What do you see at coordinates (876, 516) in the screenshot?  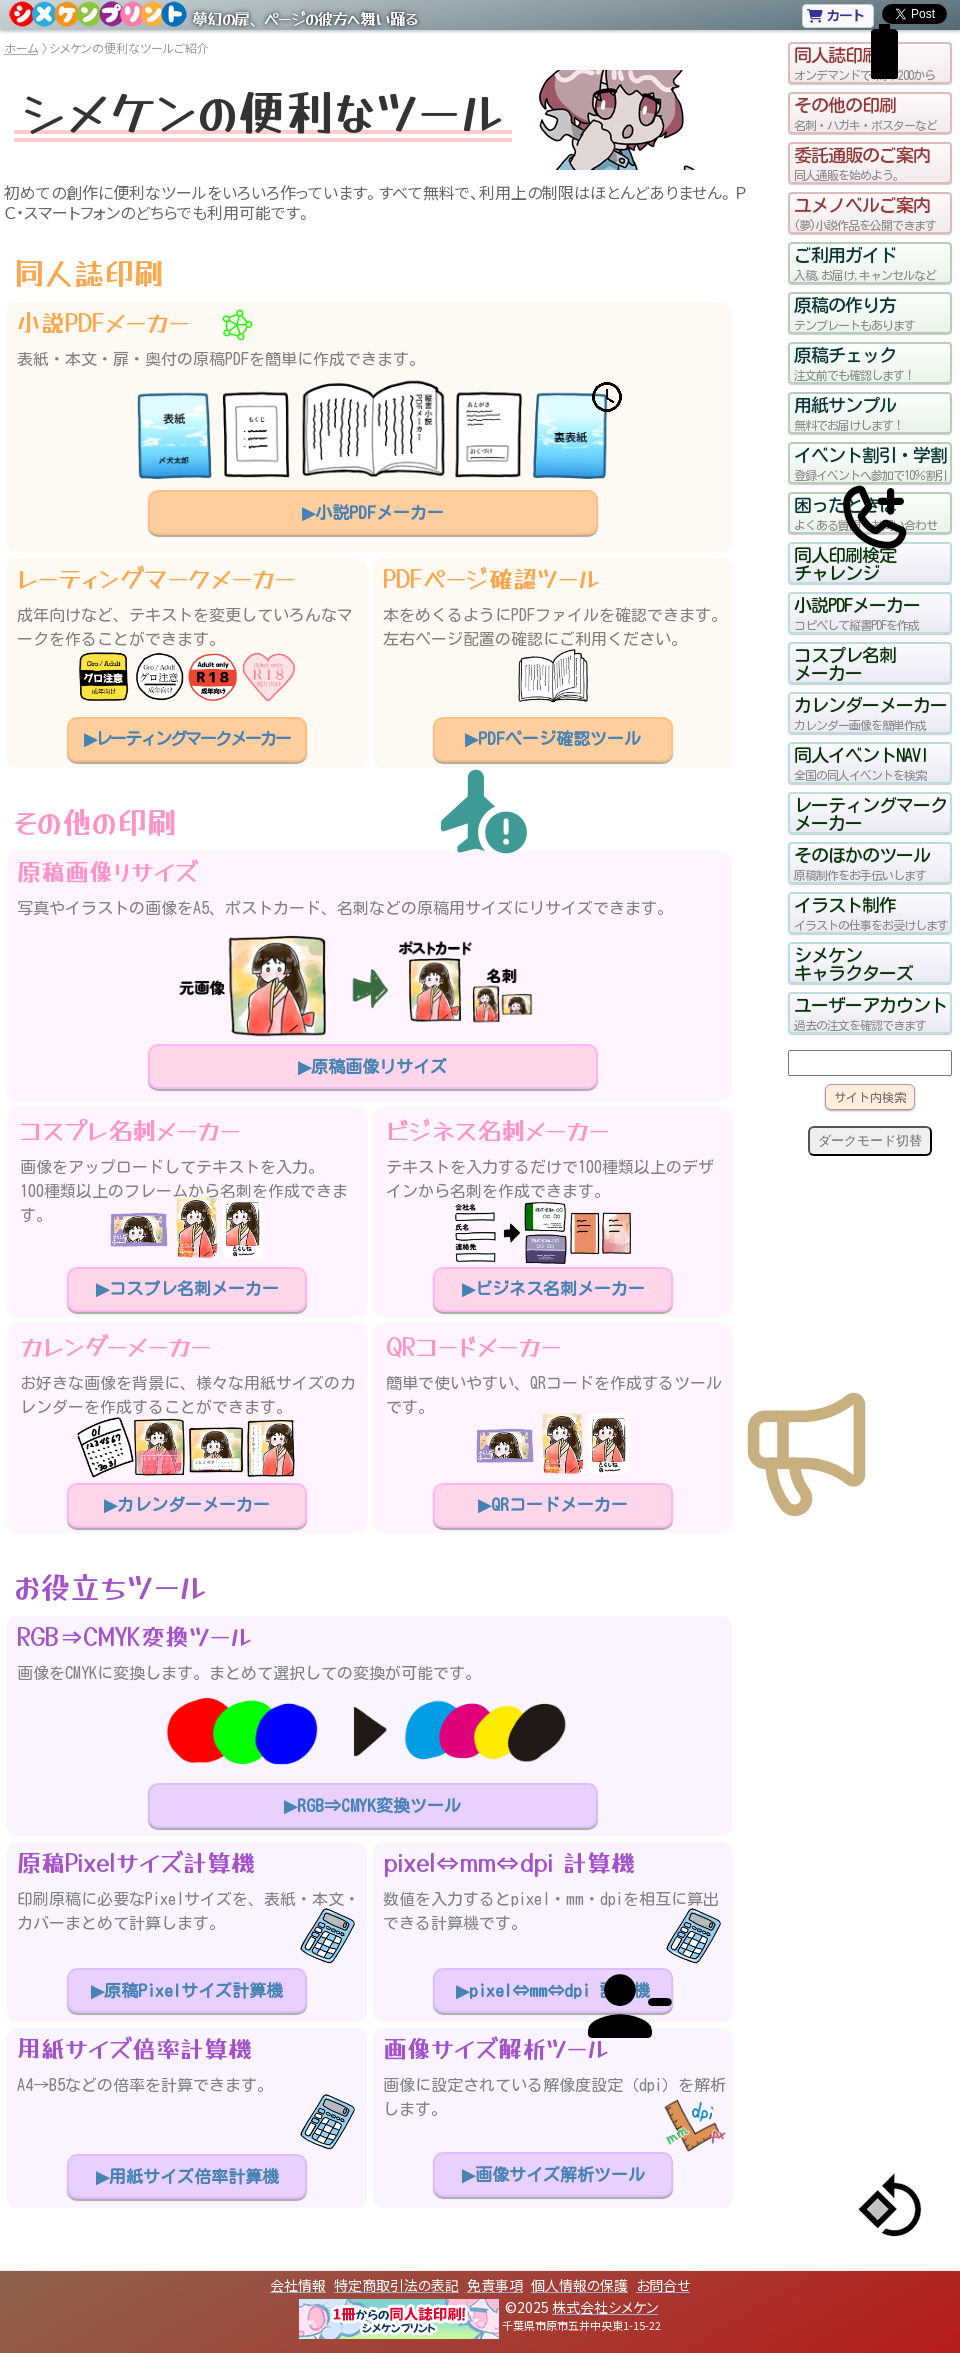 I see `add a new contact` at bounding box center [876, 516].